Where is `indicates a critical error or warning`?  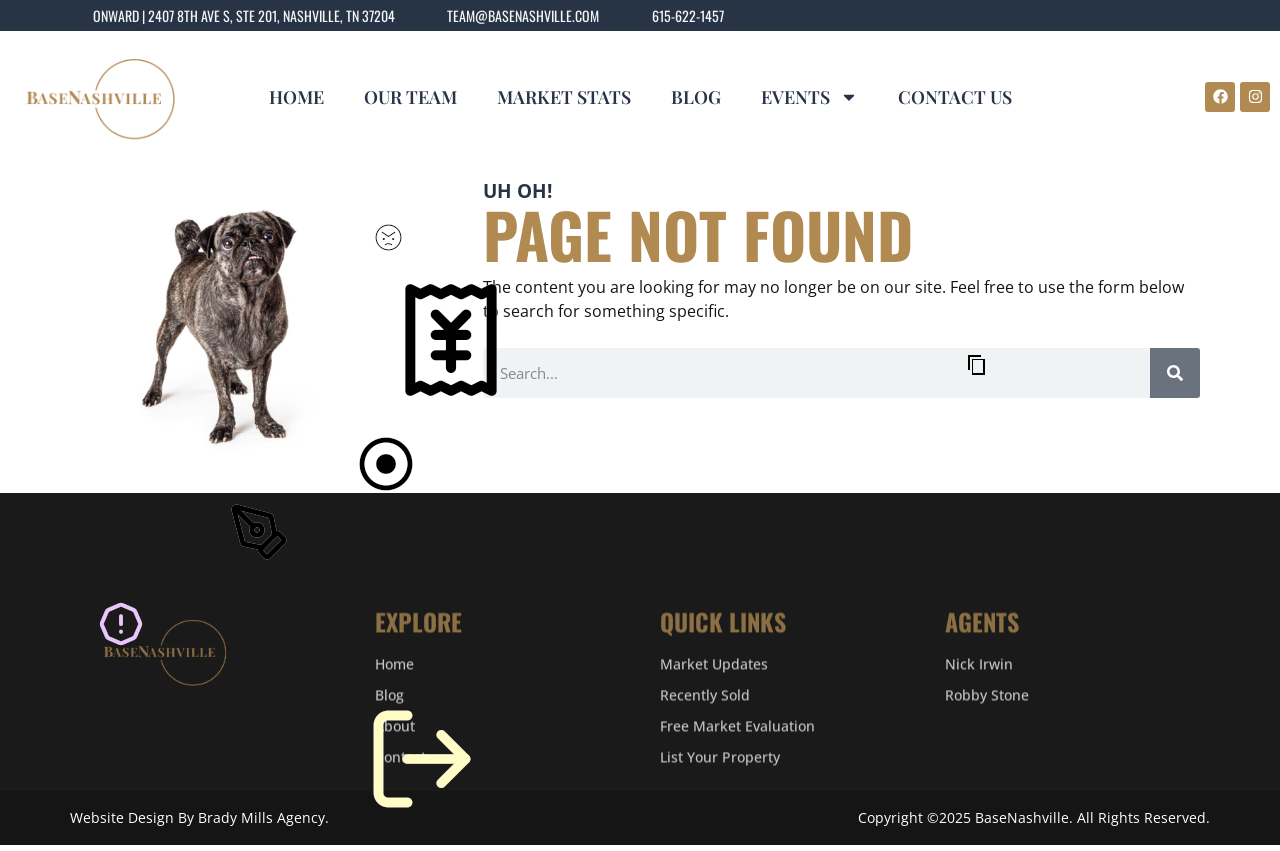 indicates a critical error or warning is located at coordinates (121, 624).